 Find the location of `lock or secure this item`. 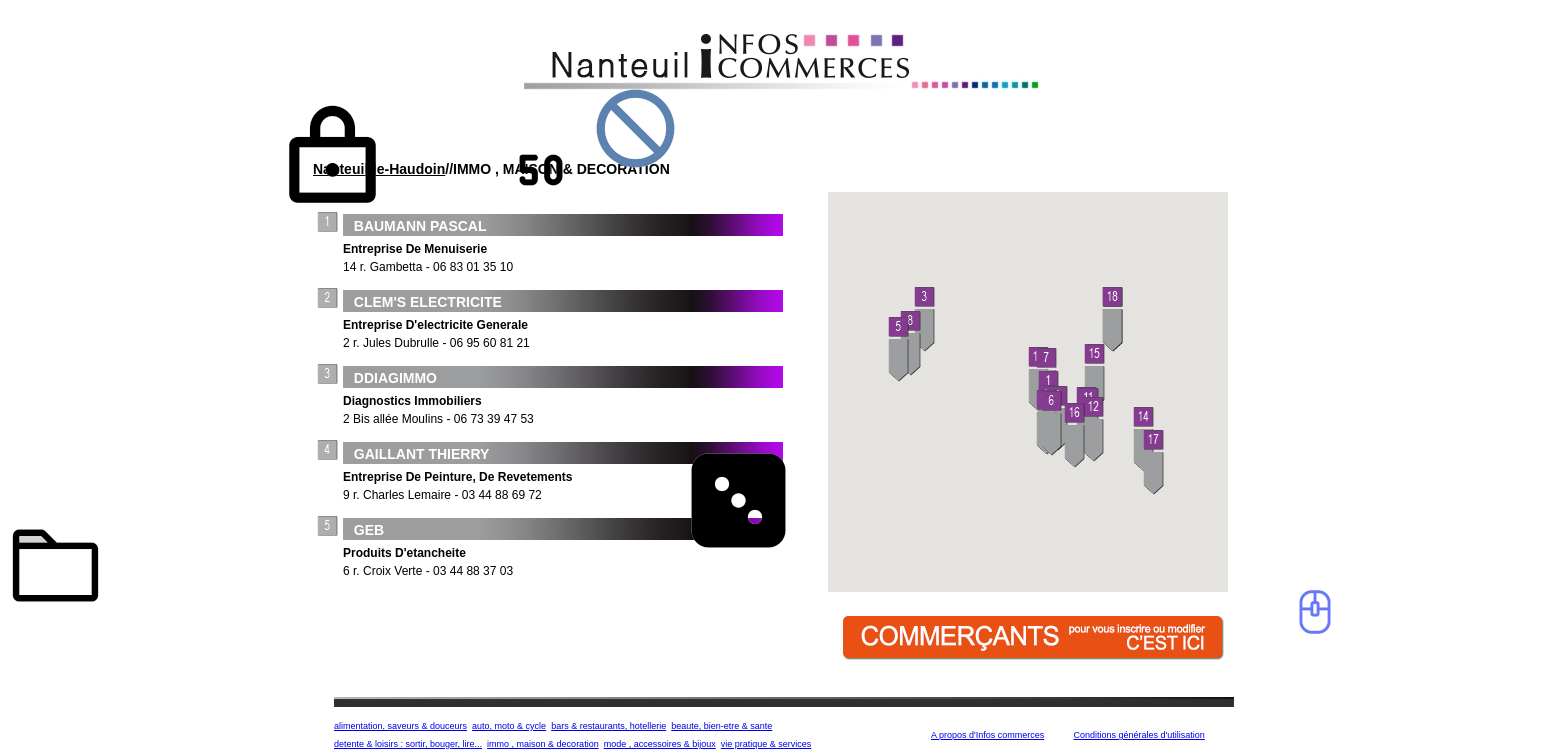

lock or secure this item is located at coordinates (332, 159).